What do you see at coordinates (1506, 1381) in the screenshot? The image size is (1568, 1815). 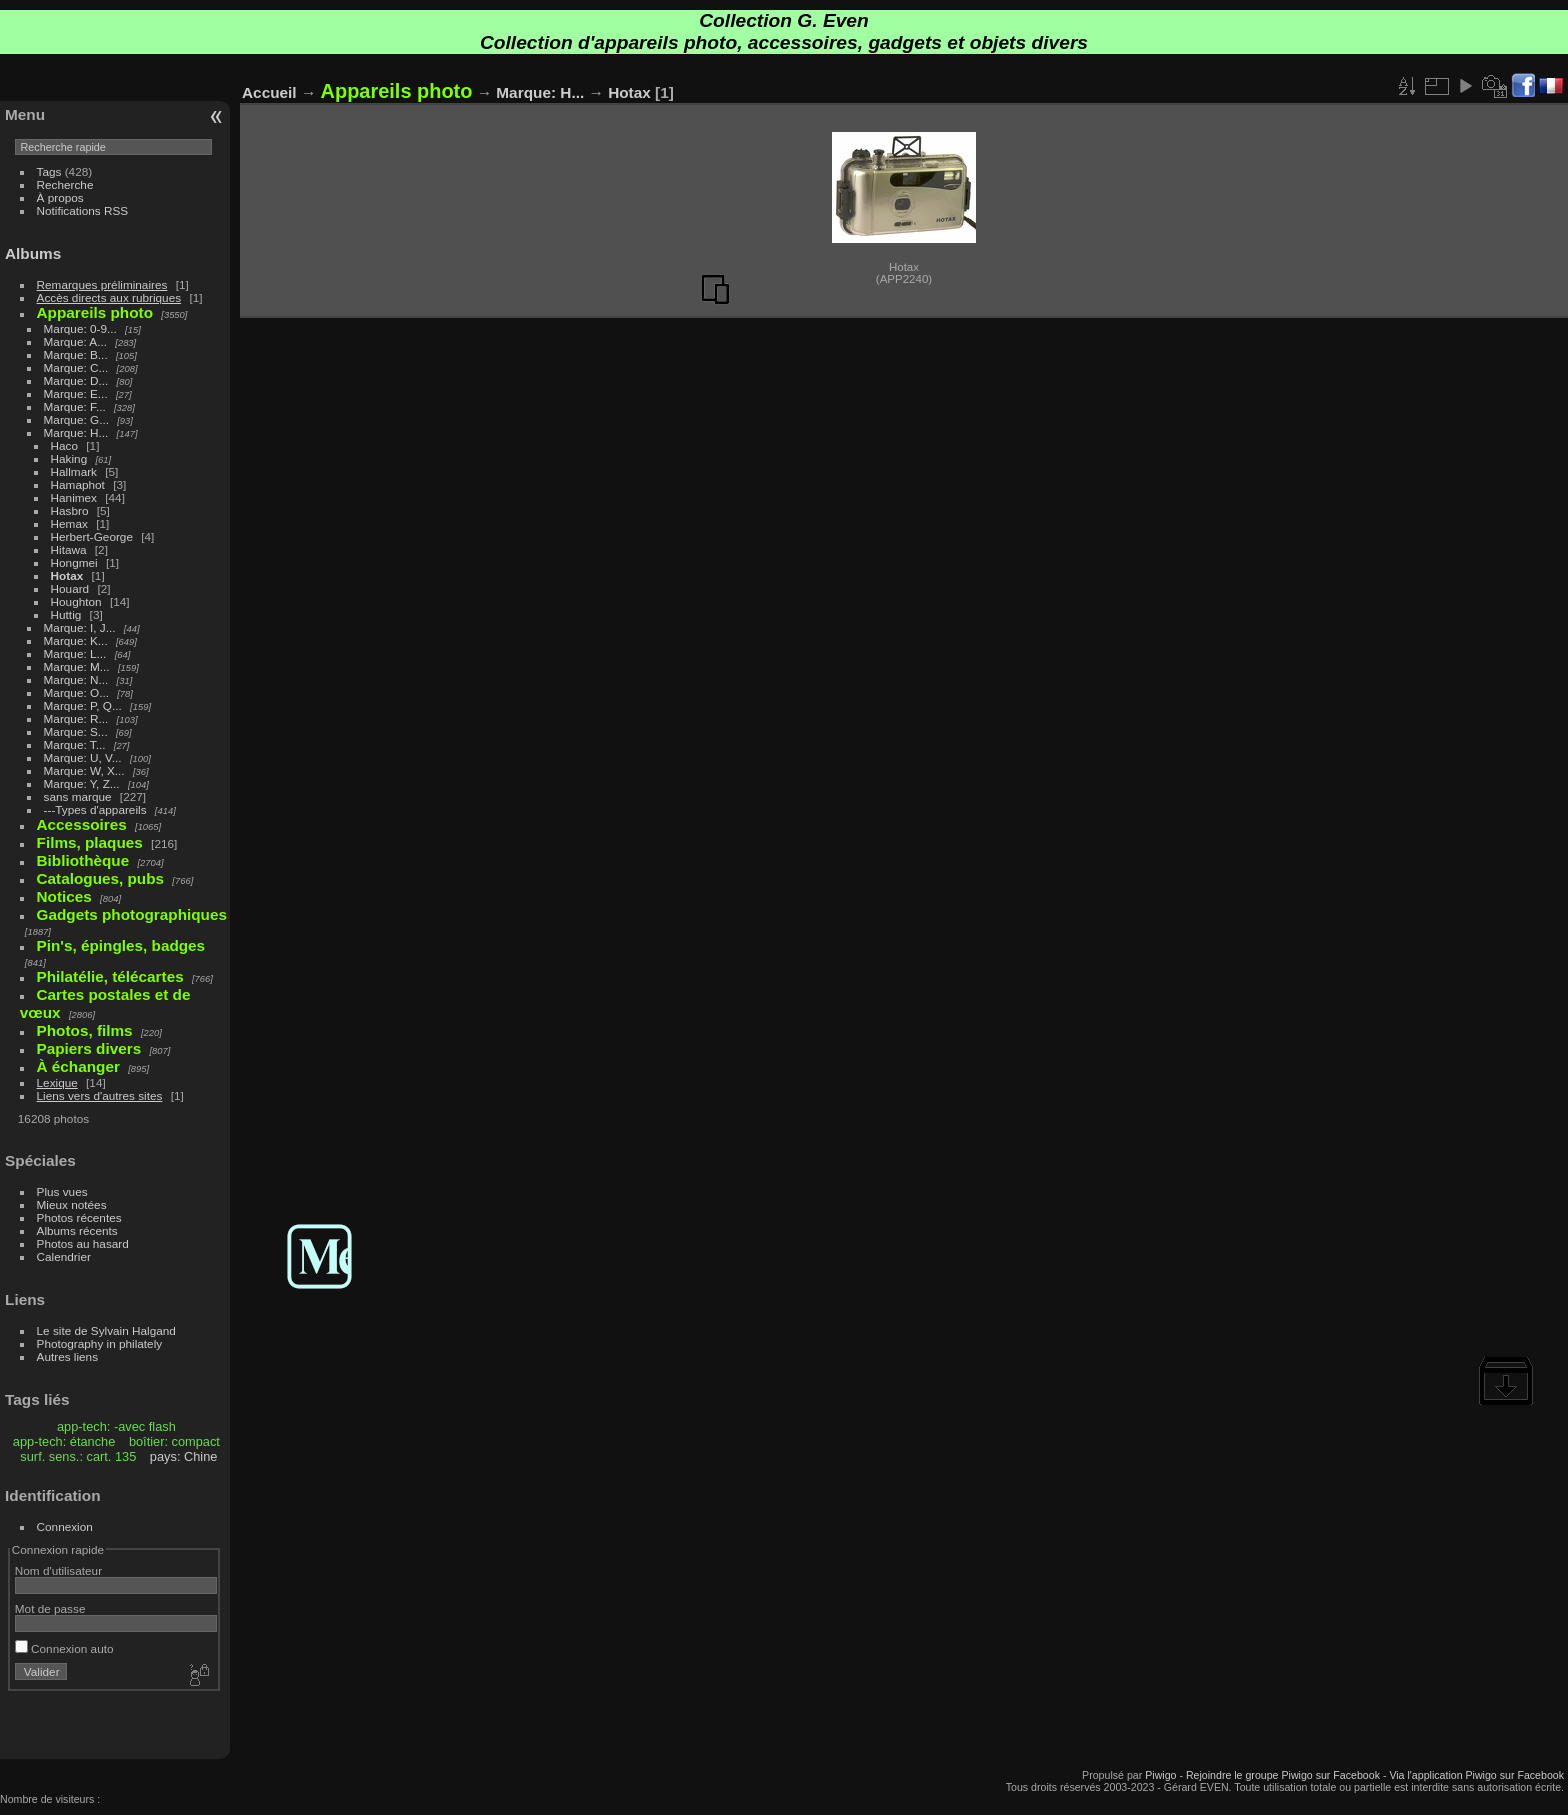 I see `archive selected messages to inbox storage` at bounding box center [1506, 1381].